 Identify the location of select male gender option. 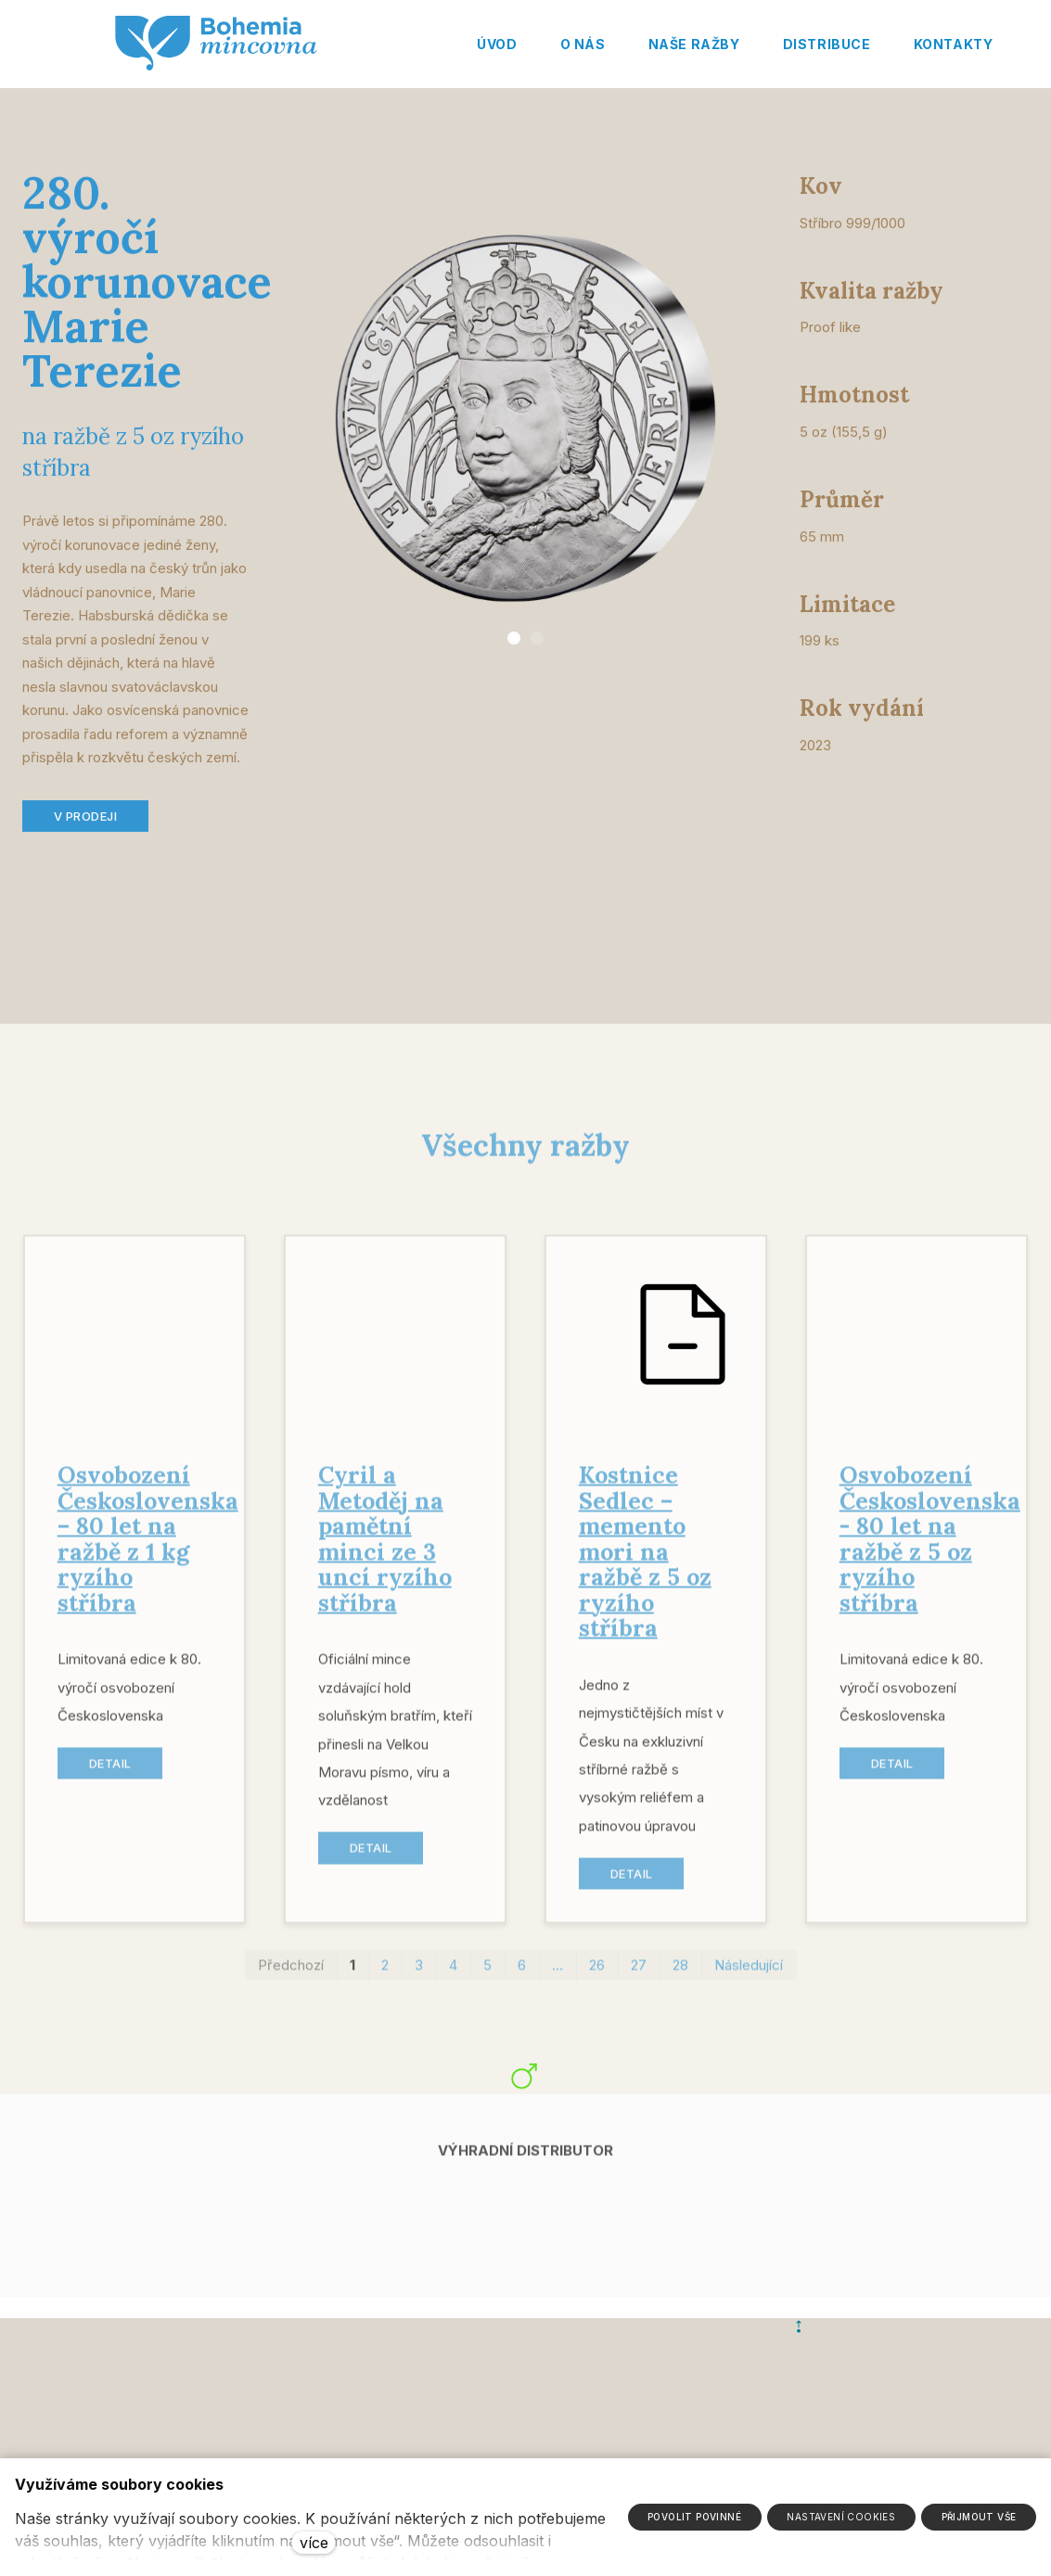
(524, 2076).